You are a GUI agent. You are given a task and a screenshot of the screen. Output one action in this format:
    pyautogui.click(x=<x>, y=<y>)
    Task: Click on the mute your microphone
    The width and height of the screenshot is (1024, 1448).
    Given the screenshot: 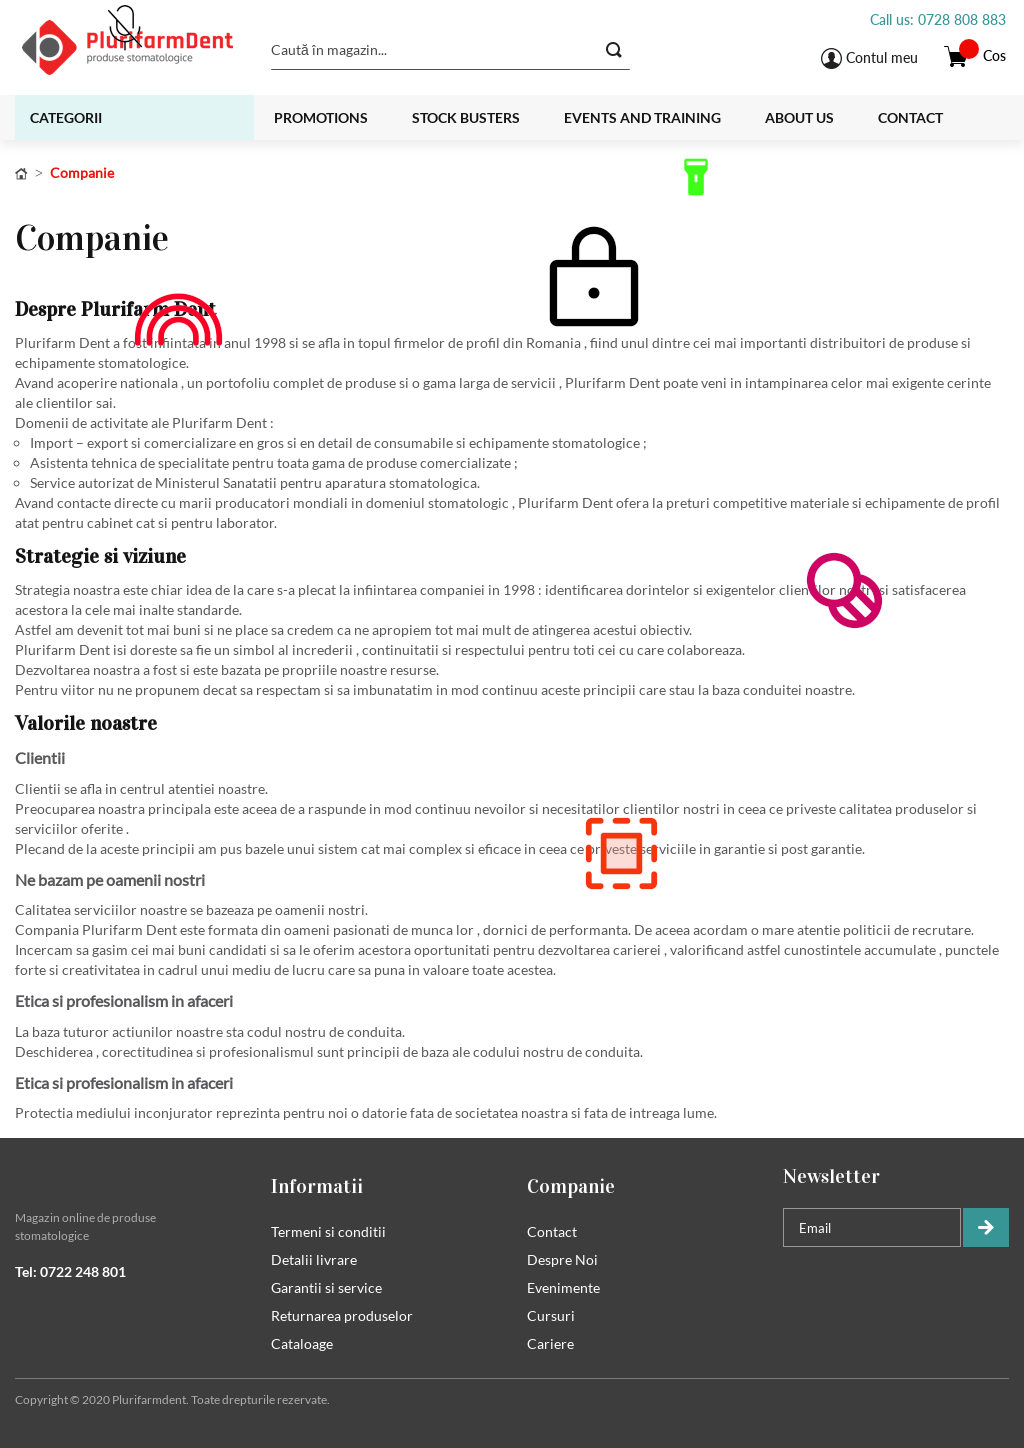 What is the action you would take?
    pyautogui.click(x=125, y=27)
    